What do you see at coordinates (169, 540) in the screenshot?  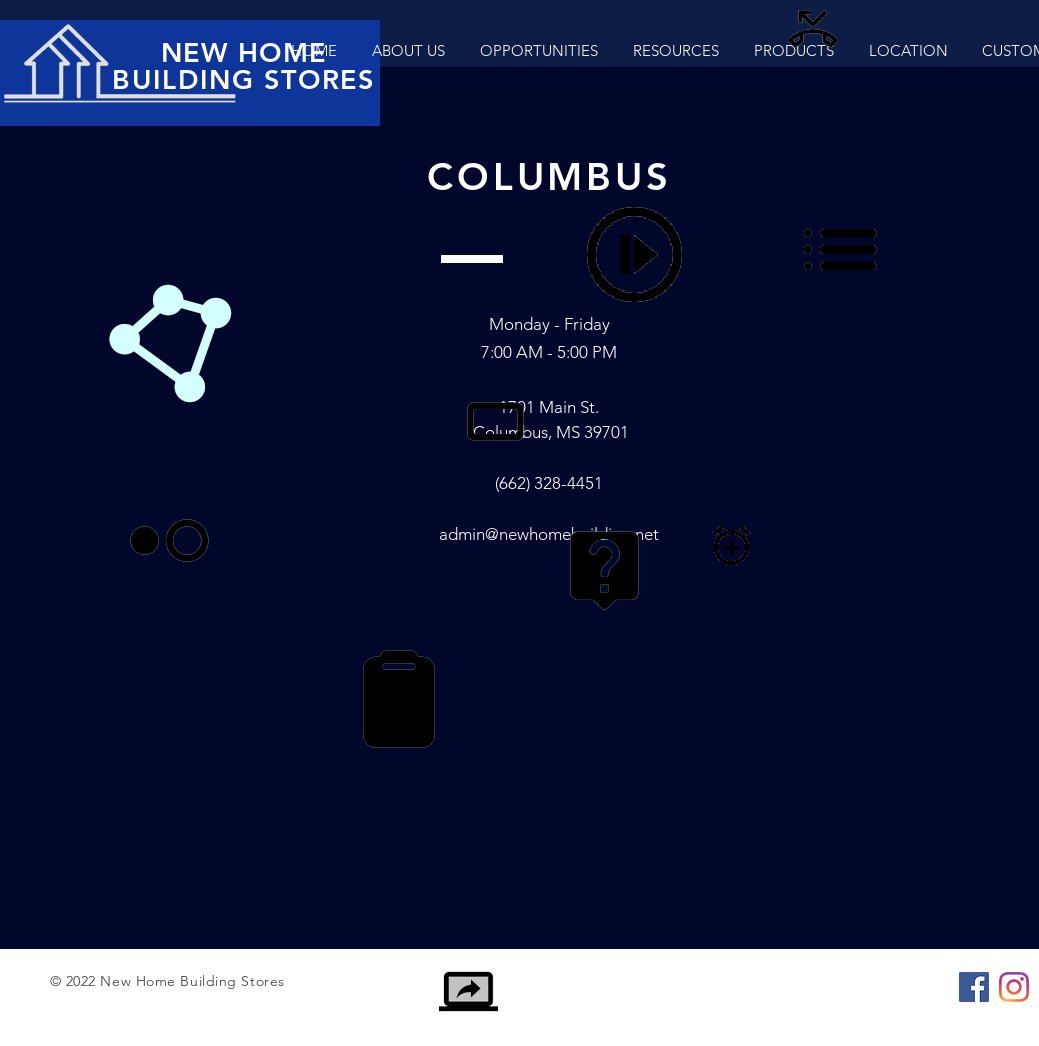 I see `indicates weak HDR signal or low HDR quality` at bounding box center [169, 540].